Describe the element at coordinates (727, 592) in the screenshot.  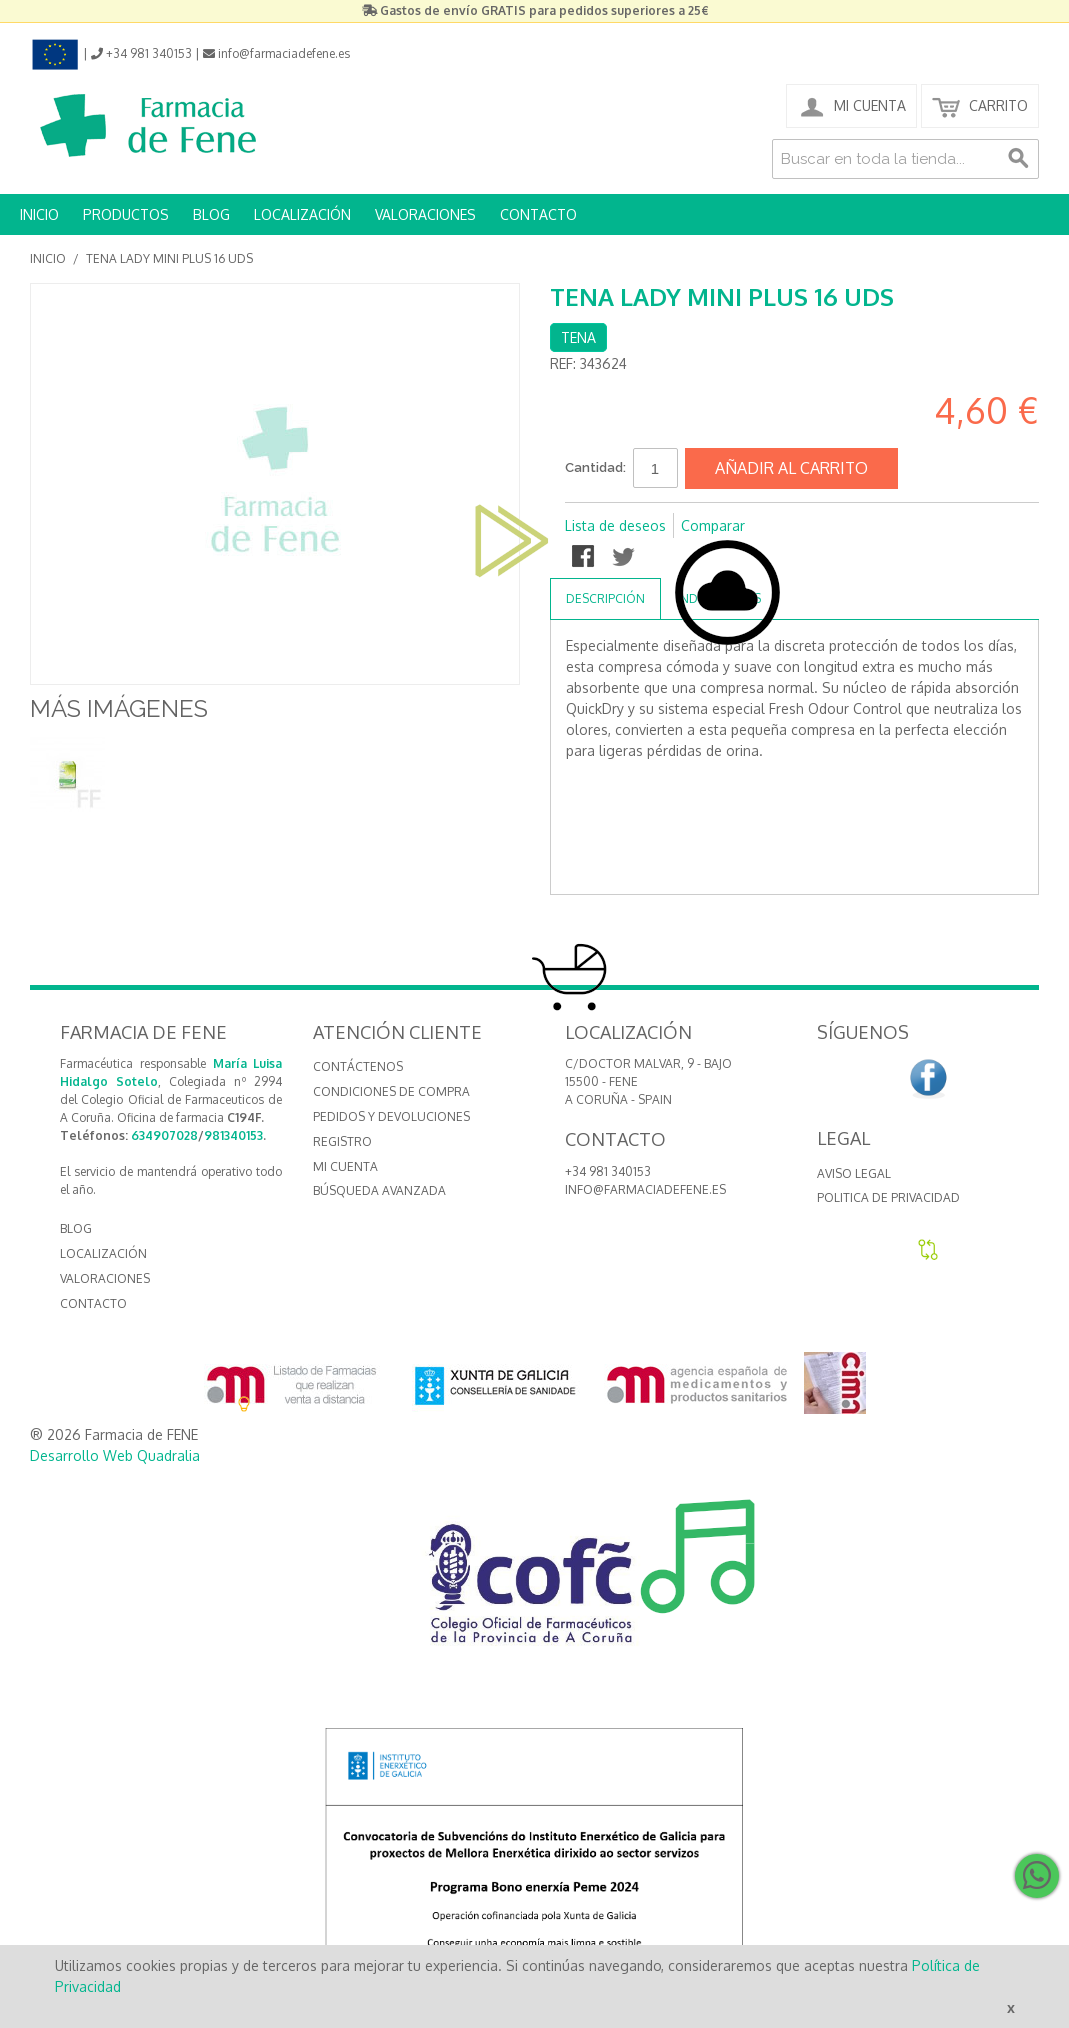
I see `access cloud storage` at that location.